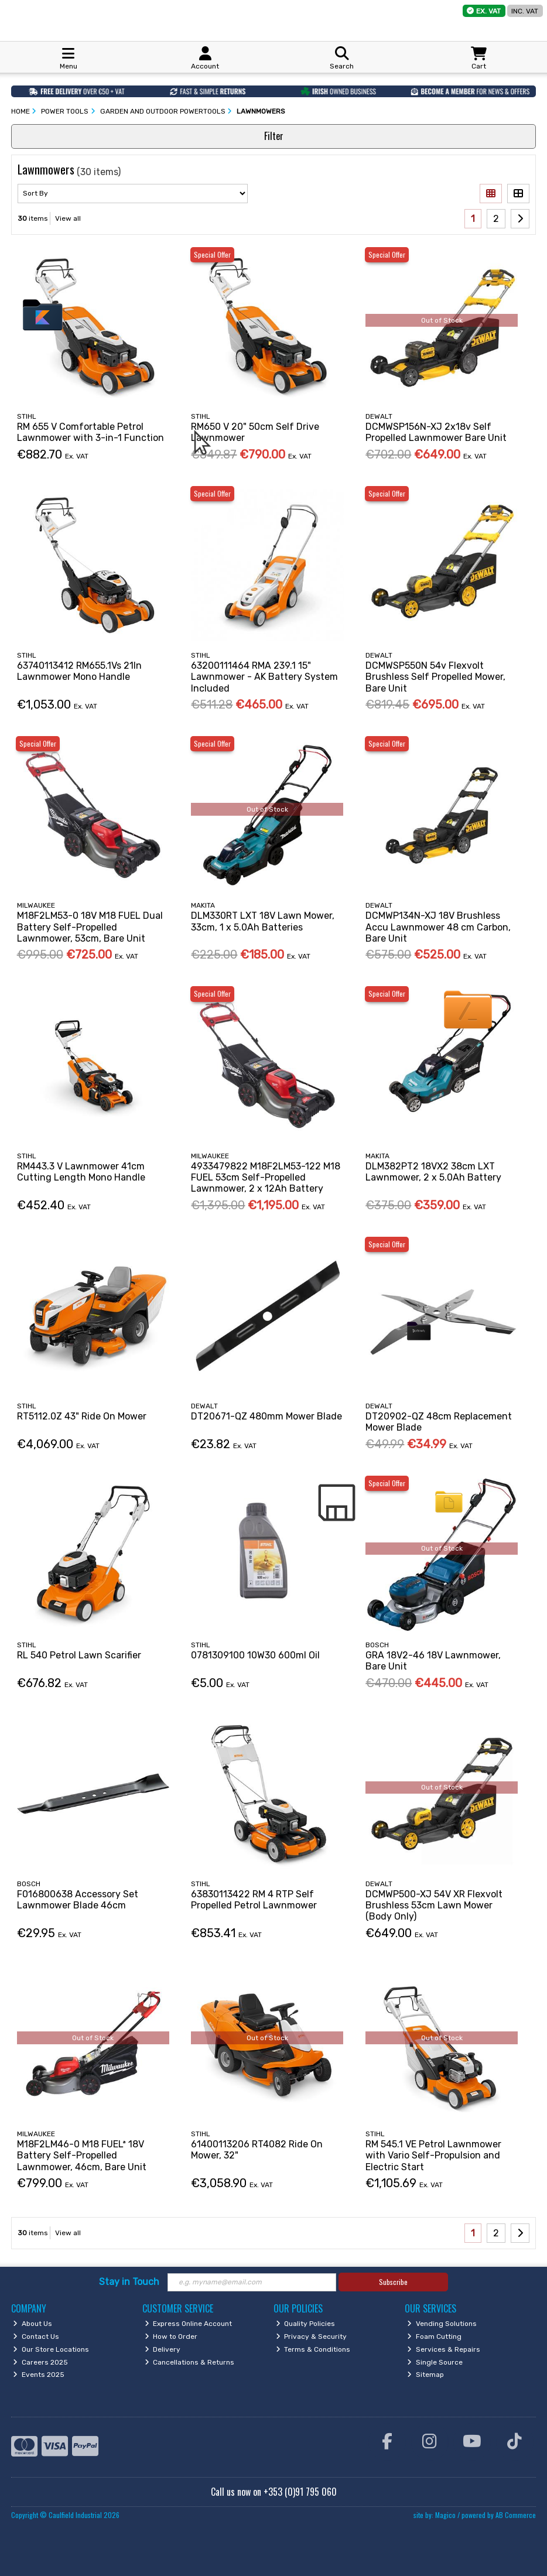  I want to click on access the root directory, so click(468, 1010).